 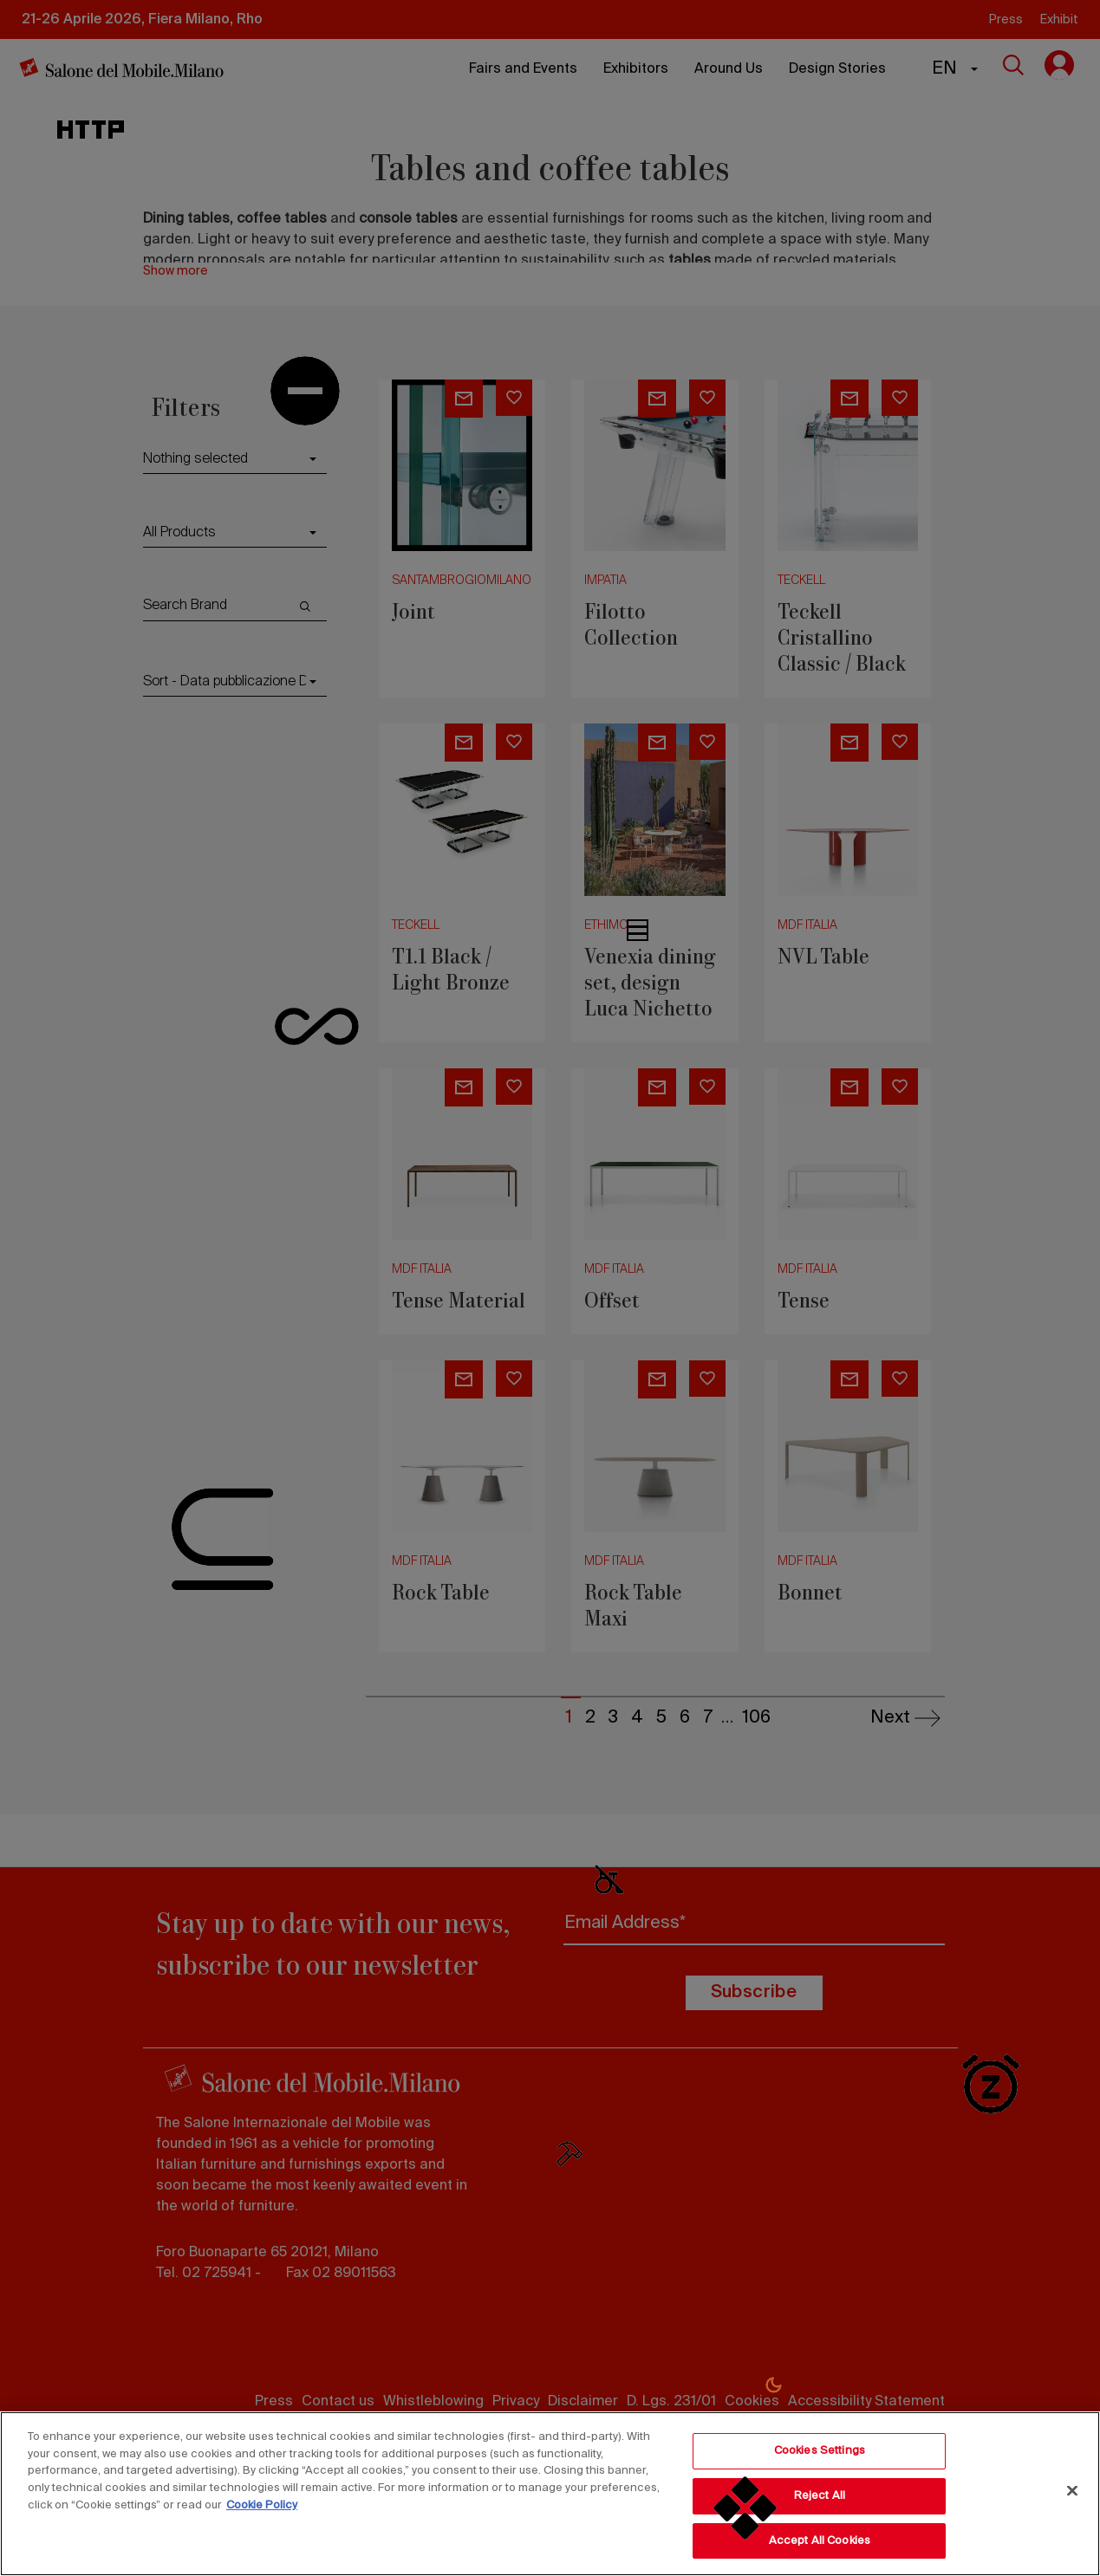 I want to click on access tools or settings, so click(x=568, y=2154).